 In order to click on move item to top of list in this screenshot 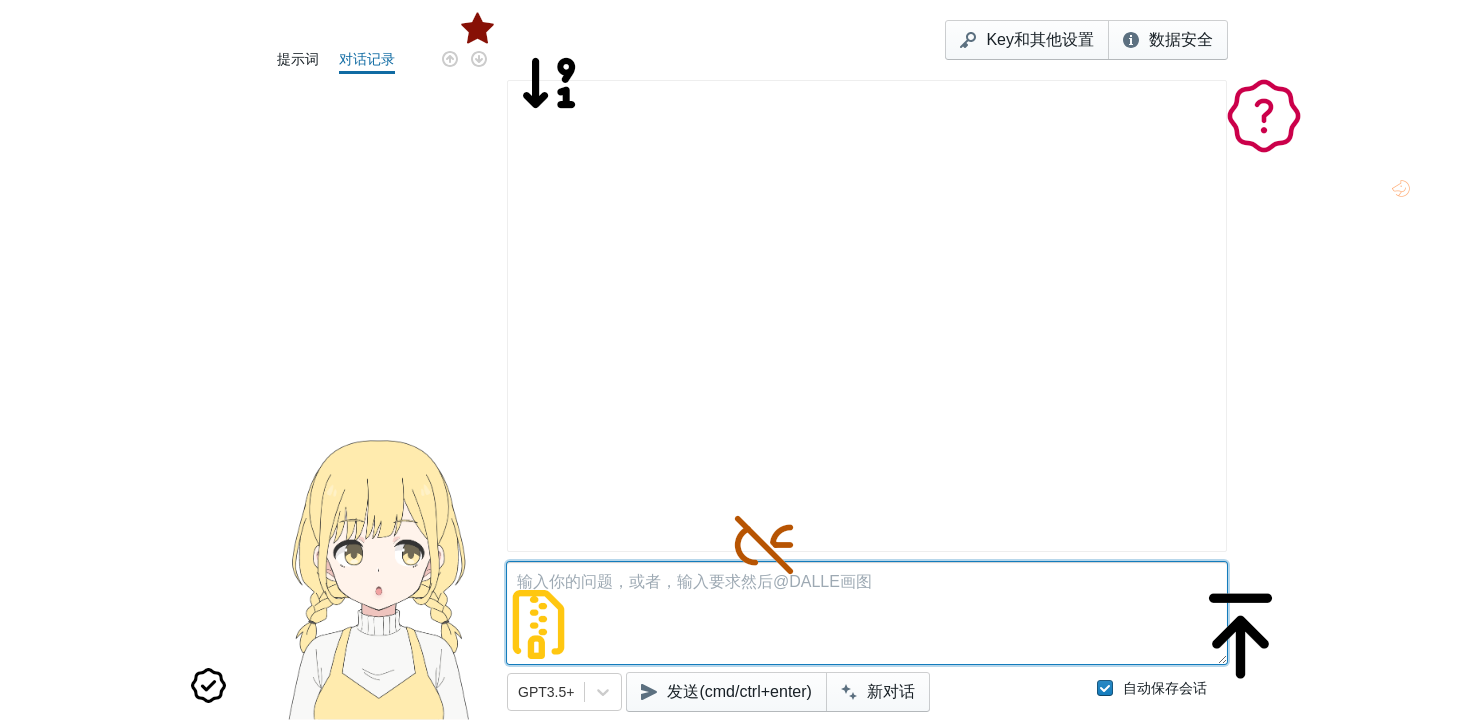, I will do `click(1240, 634)`.